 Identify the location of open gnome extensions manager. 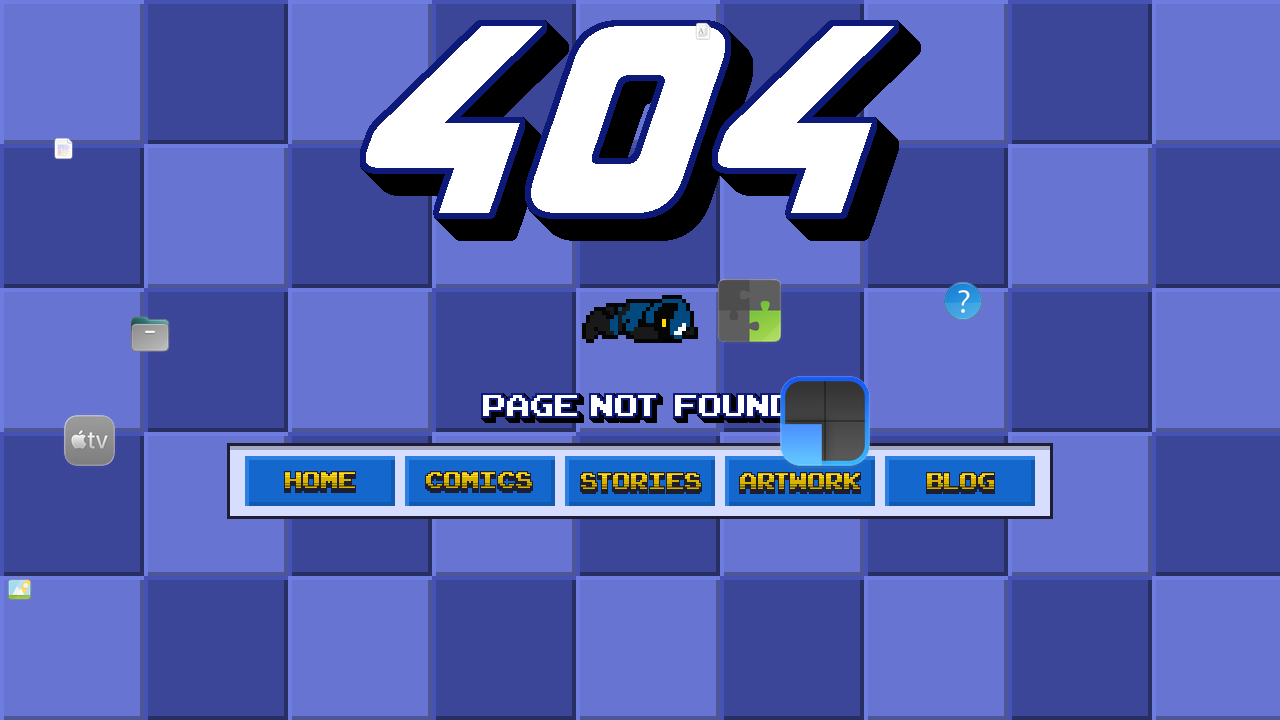
(749, 310).